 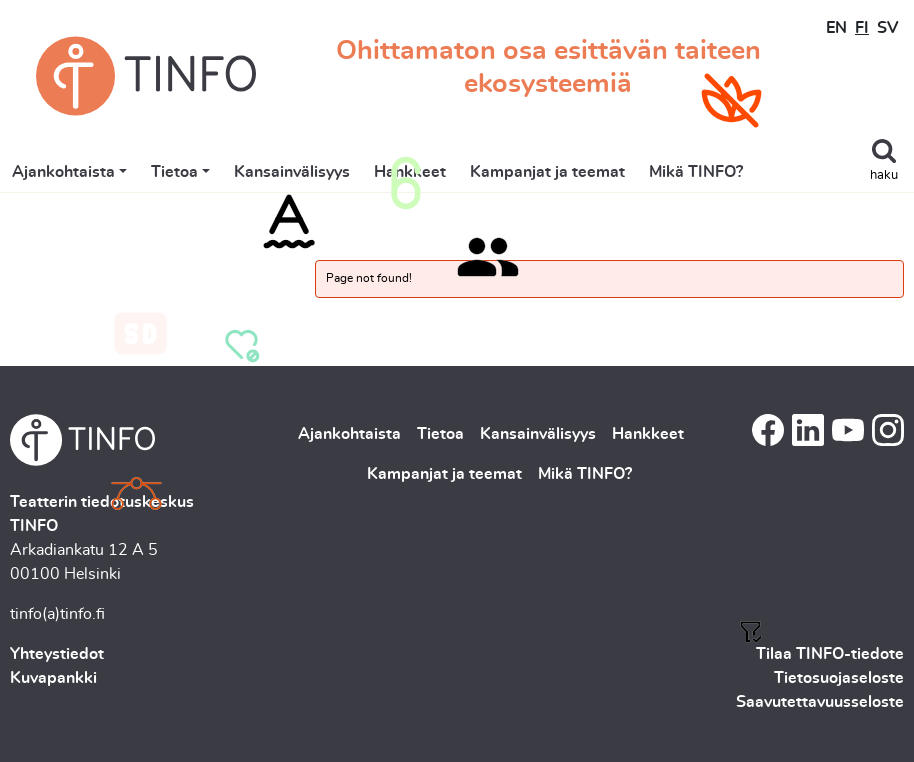 I want to click on edit vector path or bezier curve, so click(x=136, y=493).